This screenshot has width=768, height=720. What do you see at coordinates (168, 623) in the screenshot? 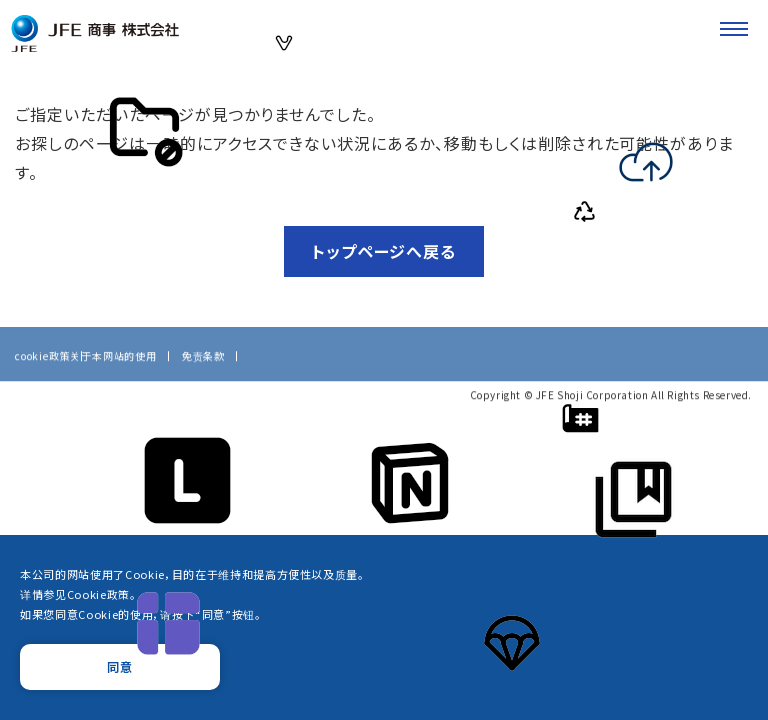
I see `view data in table format` at bounding box center [168, 623].